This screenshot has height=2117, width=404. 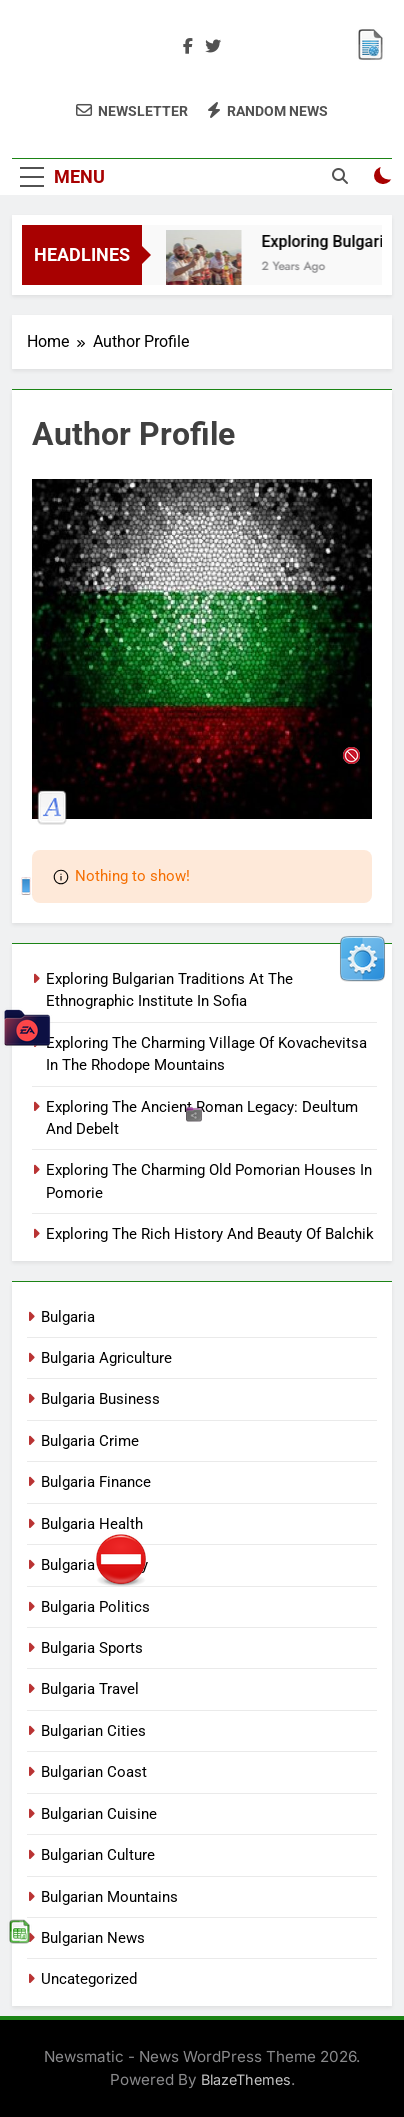 I want to click on open default applications settings, so click(x=362, y=958).